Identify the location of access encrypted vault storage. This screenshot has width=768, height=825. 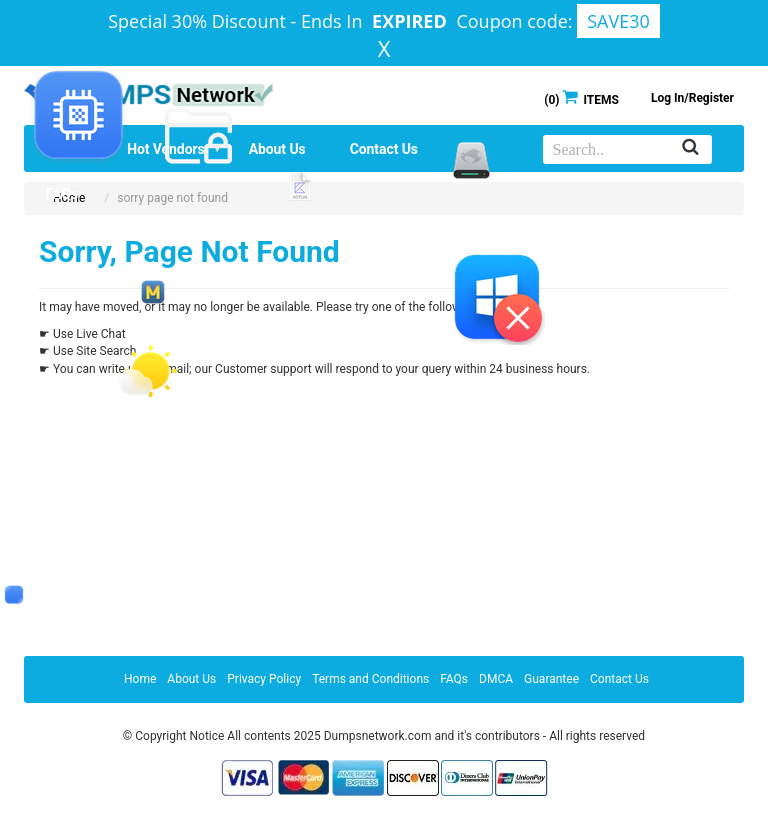
(198, 135).